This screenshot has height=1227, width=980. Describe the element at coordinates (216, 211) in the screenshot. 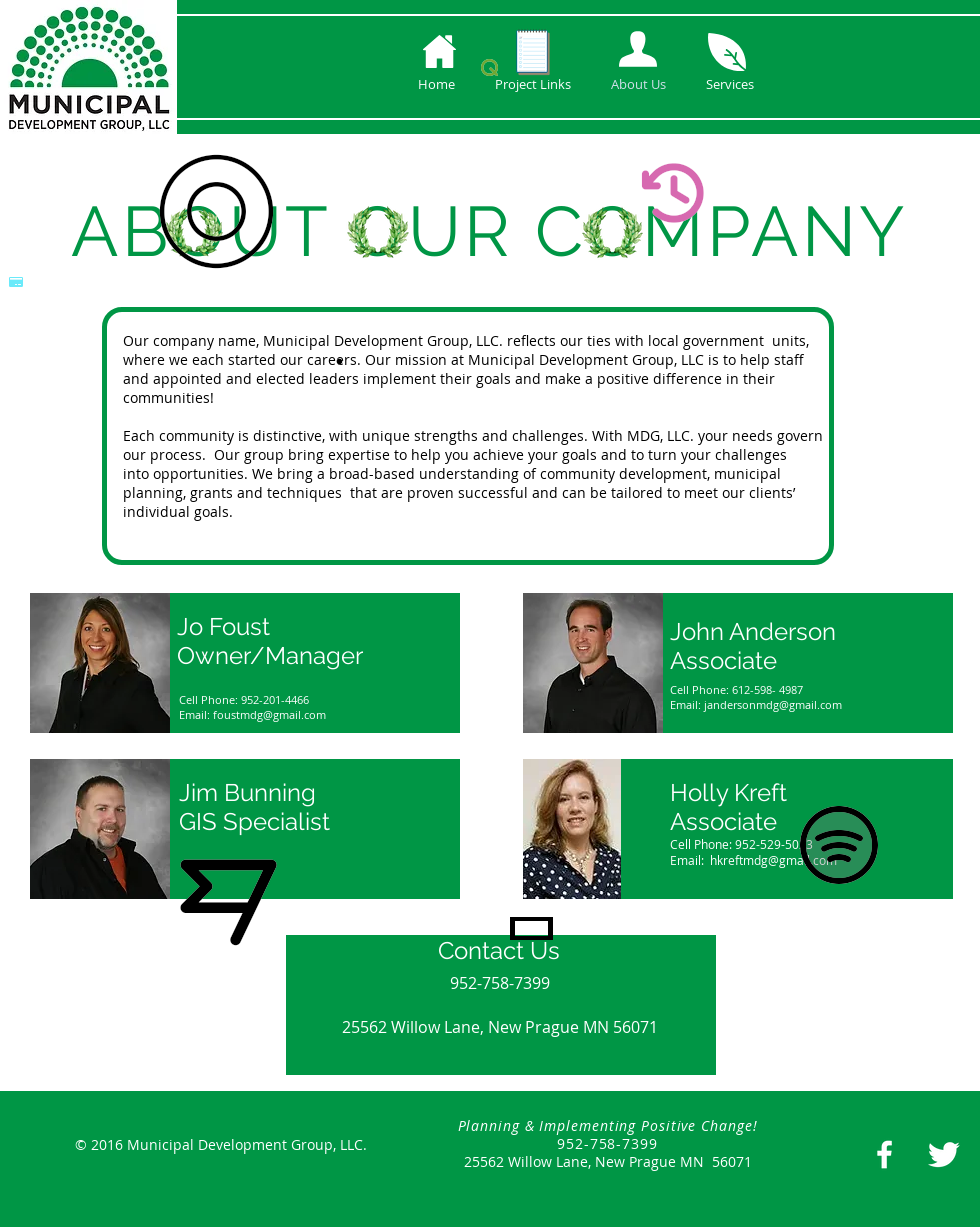

I see `unselected radio button option` at that location.